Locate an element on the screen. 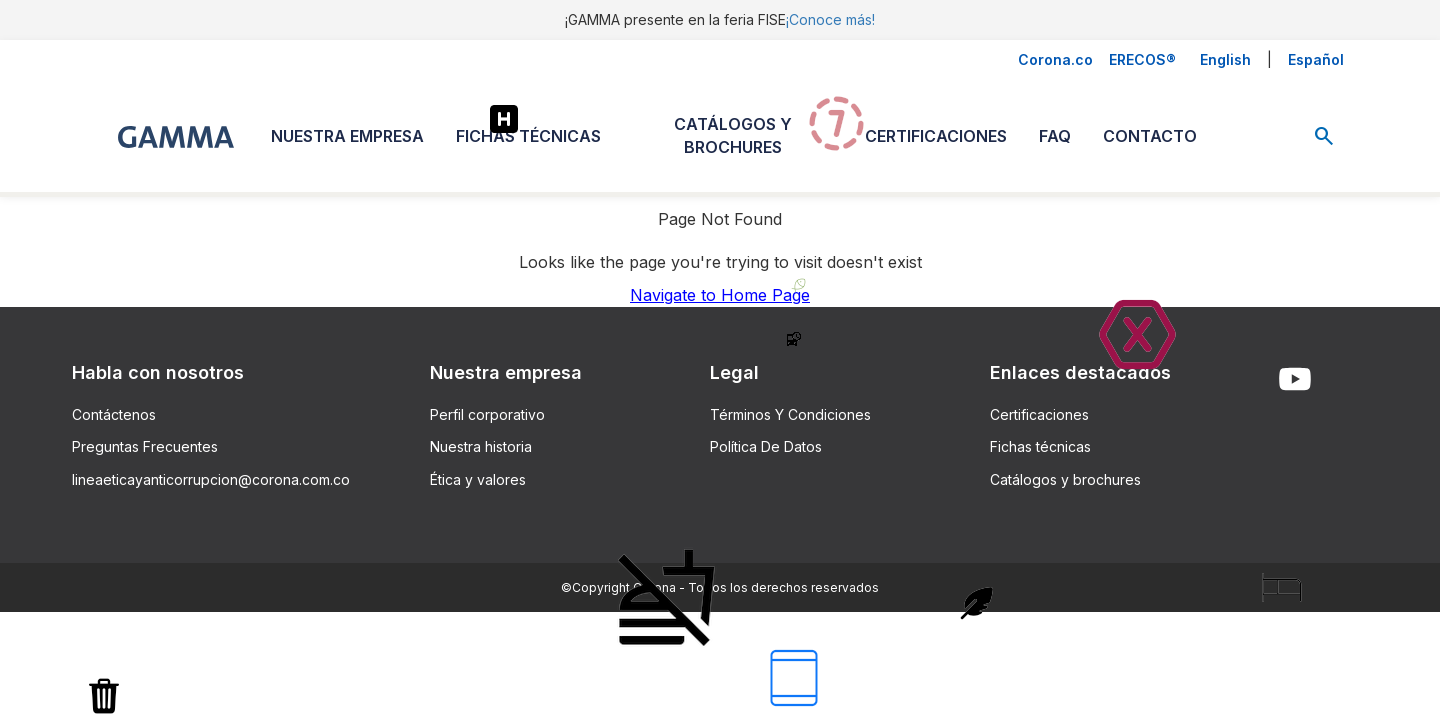  switch to tablet view is located at coordinates (794, 678).